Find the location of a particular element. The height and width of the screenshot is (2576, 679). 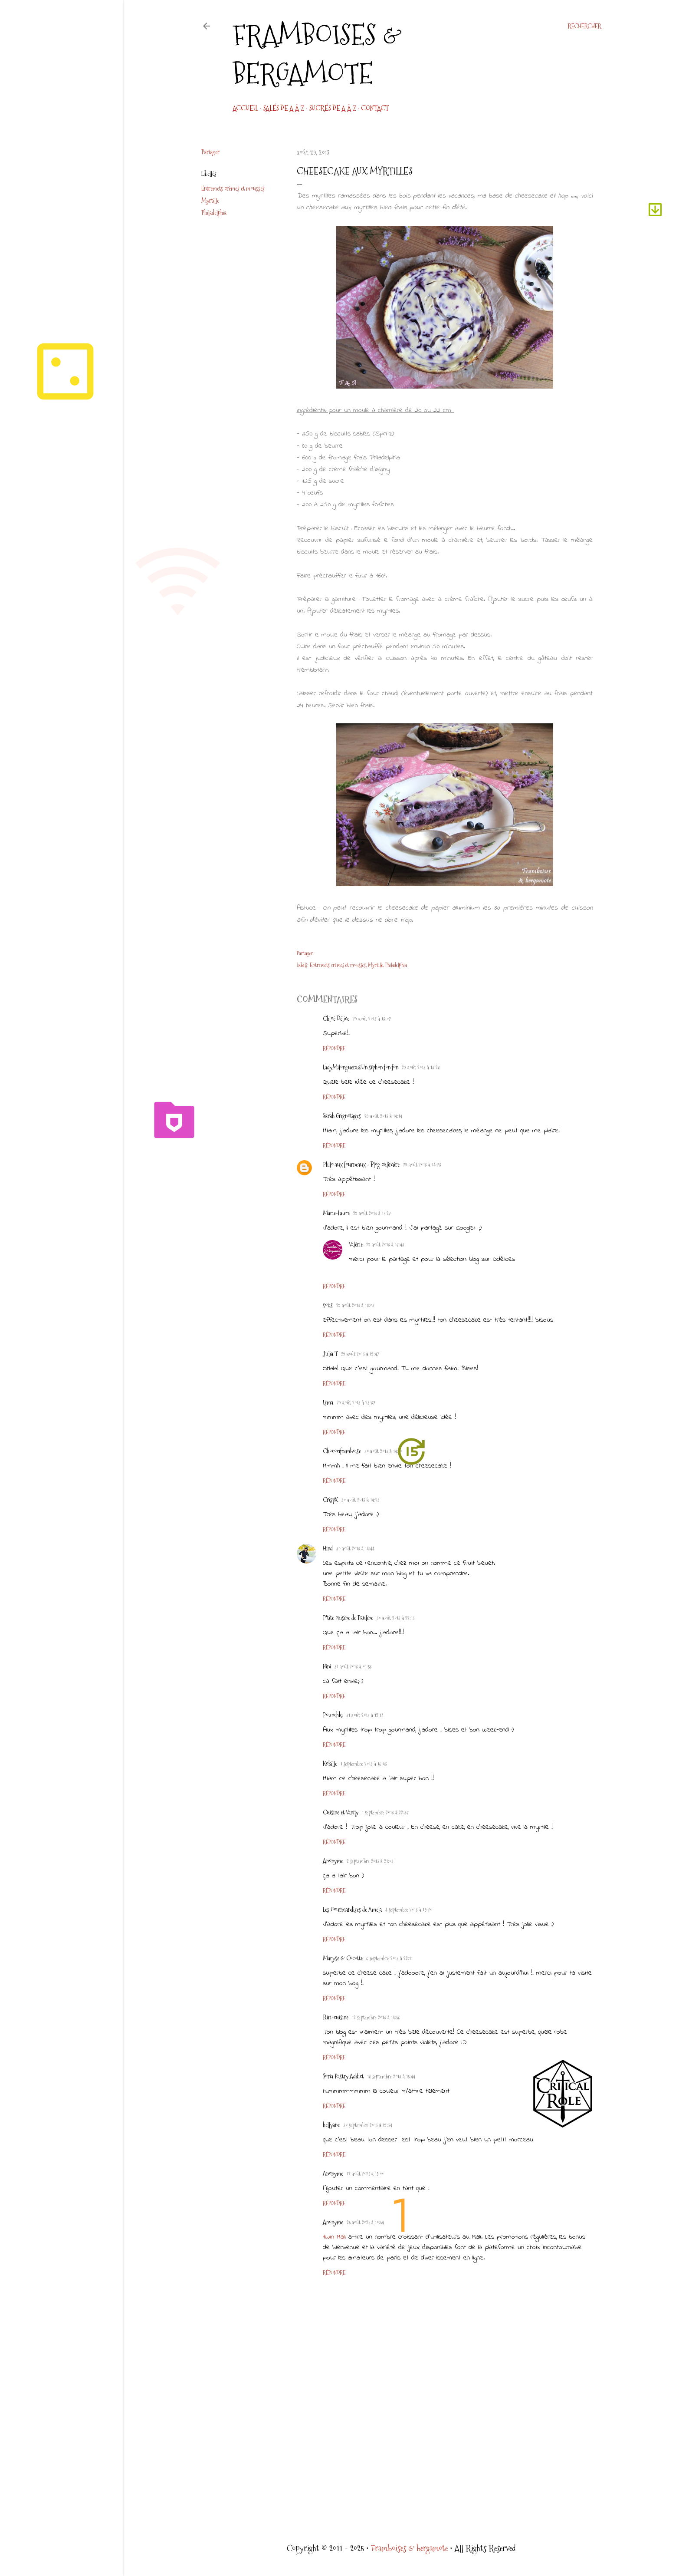

indicates wireless network connection status is located at coordinates (177, 581).